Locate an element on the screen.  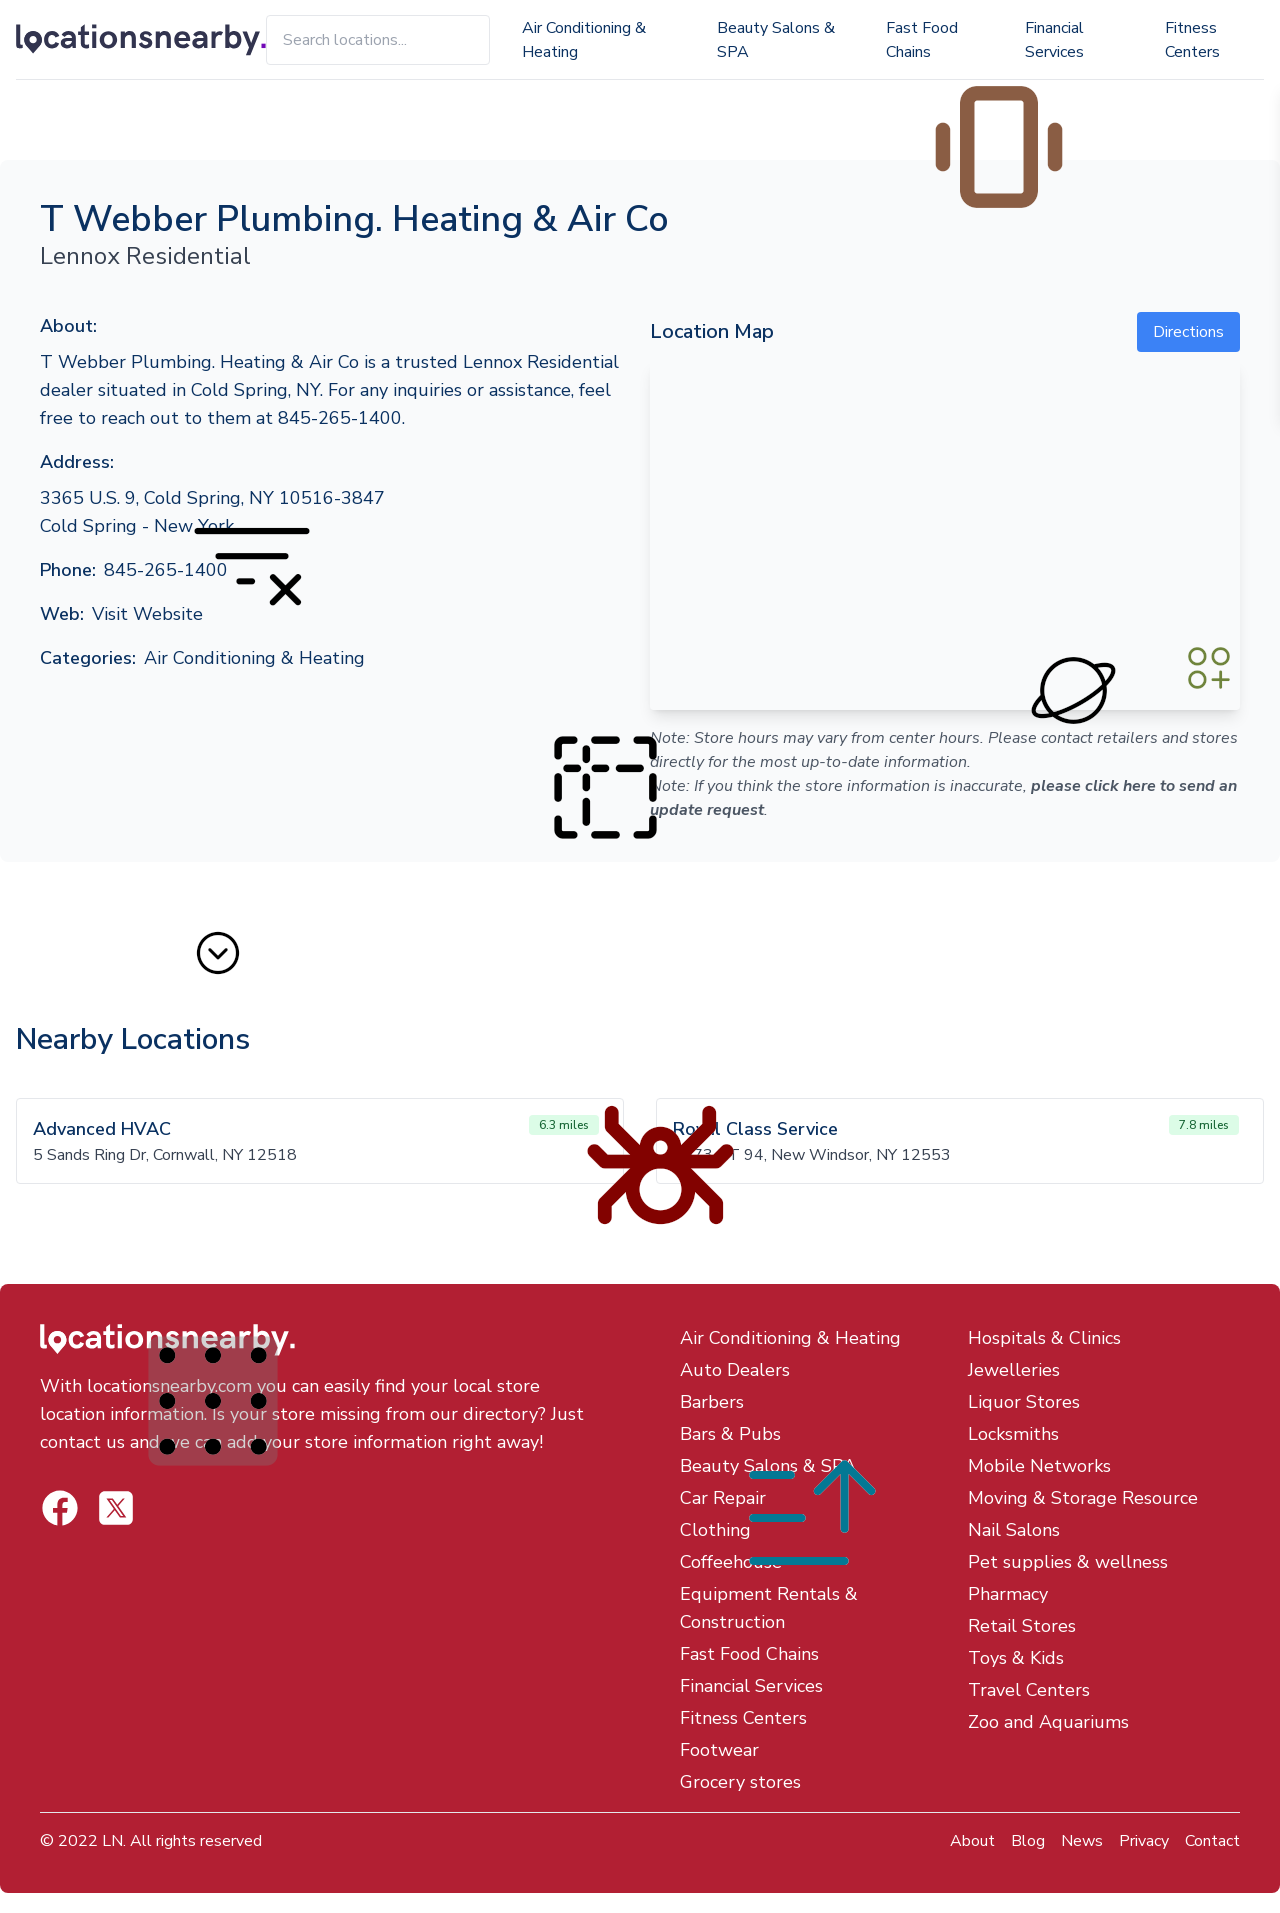
sort items in descending order is located at coordinates (807, 1518).